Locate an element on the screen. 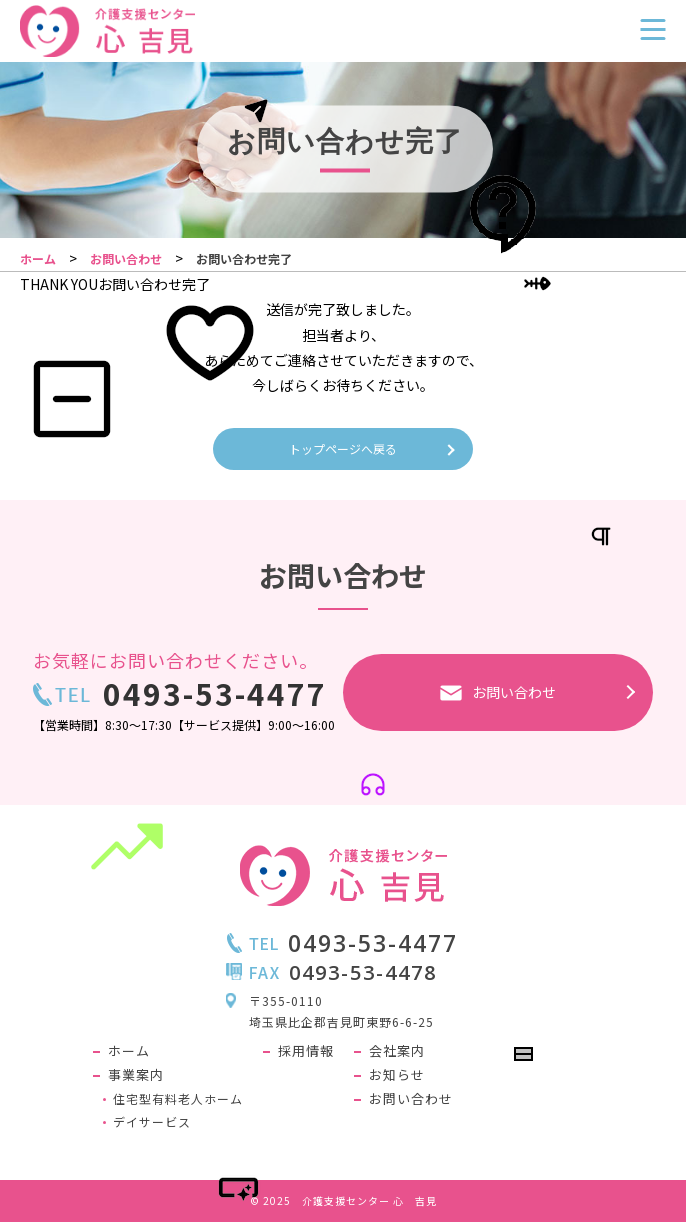  send a message is located at coordinates (257, 110).